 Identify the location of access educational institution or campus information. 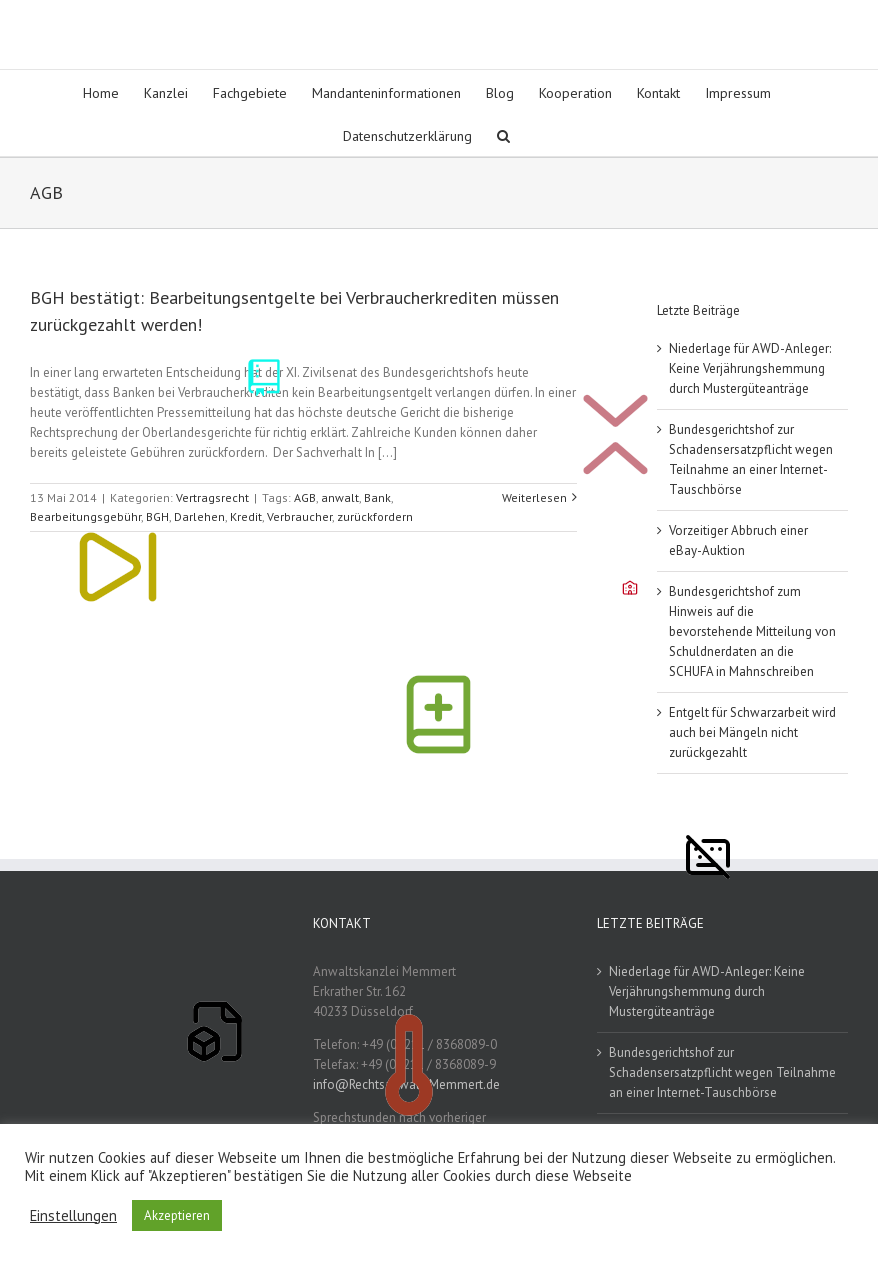
(630, 588).